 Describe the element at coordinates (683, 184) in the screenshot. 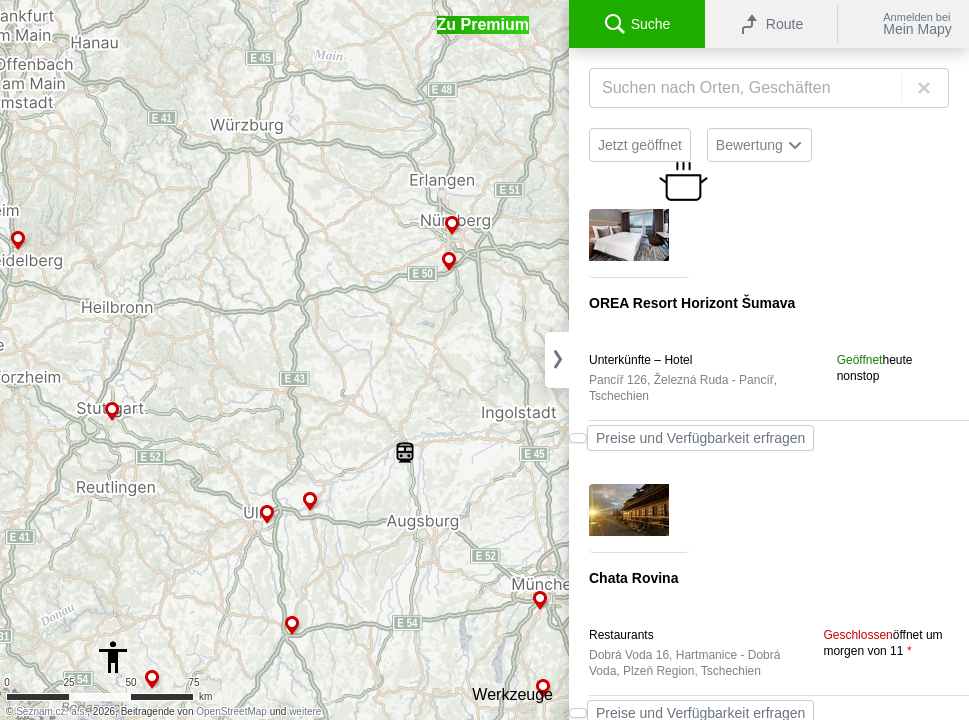

I see `access recipes or cooking content` at that location.